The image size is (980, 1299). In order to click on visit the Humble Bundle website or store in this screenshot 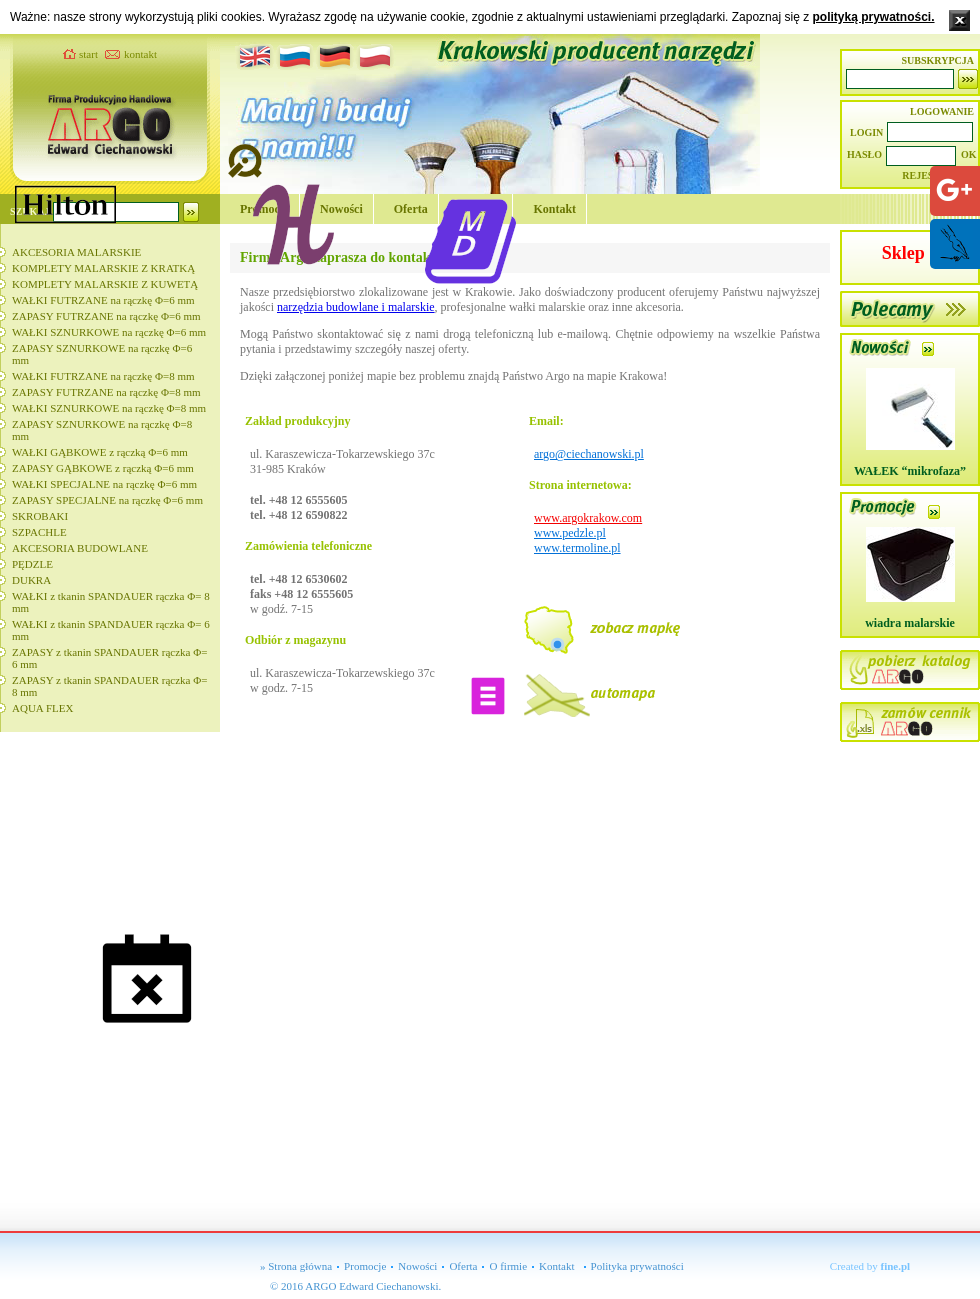, I will do `click(293, 224)`.